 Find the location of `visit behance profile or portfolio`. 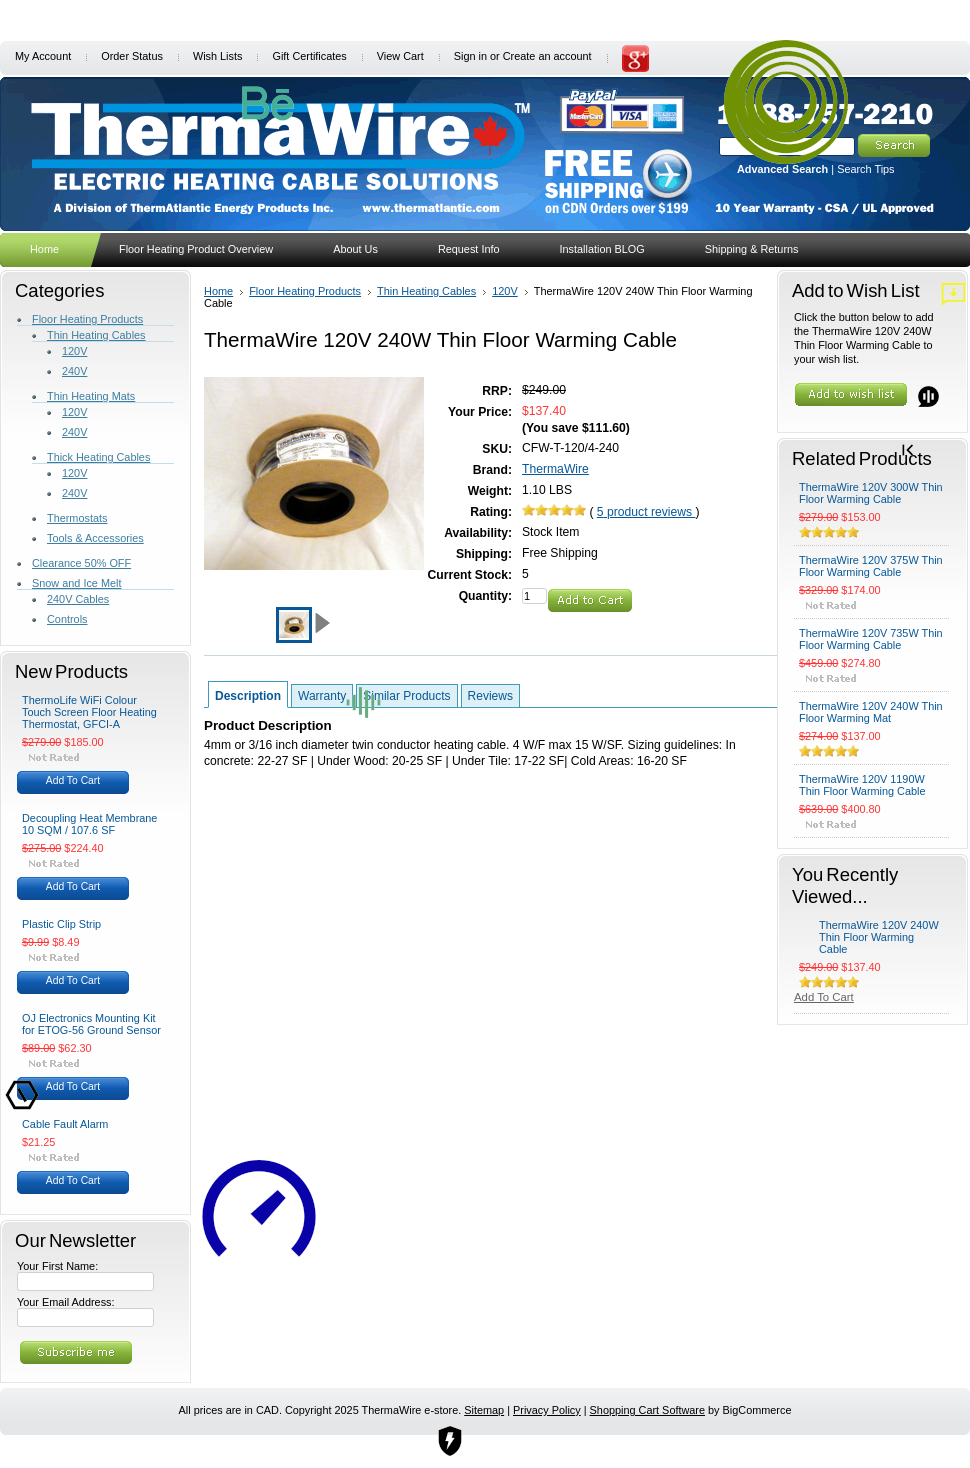

visit behance profile or portfolio is located at coordinates (268, 103).